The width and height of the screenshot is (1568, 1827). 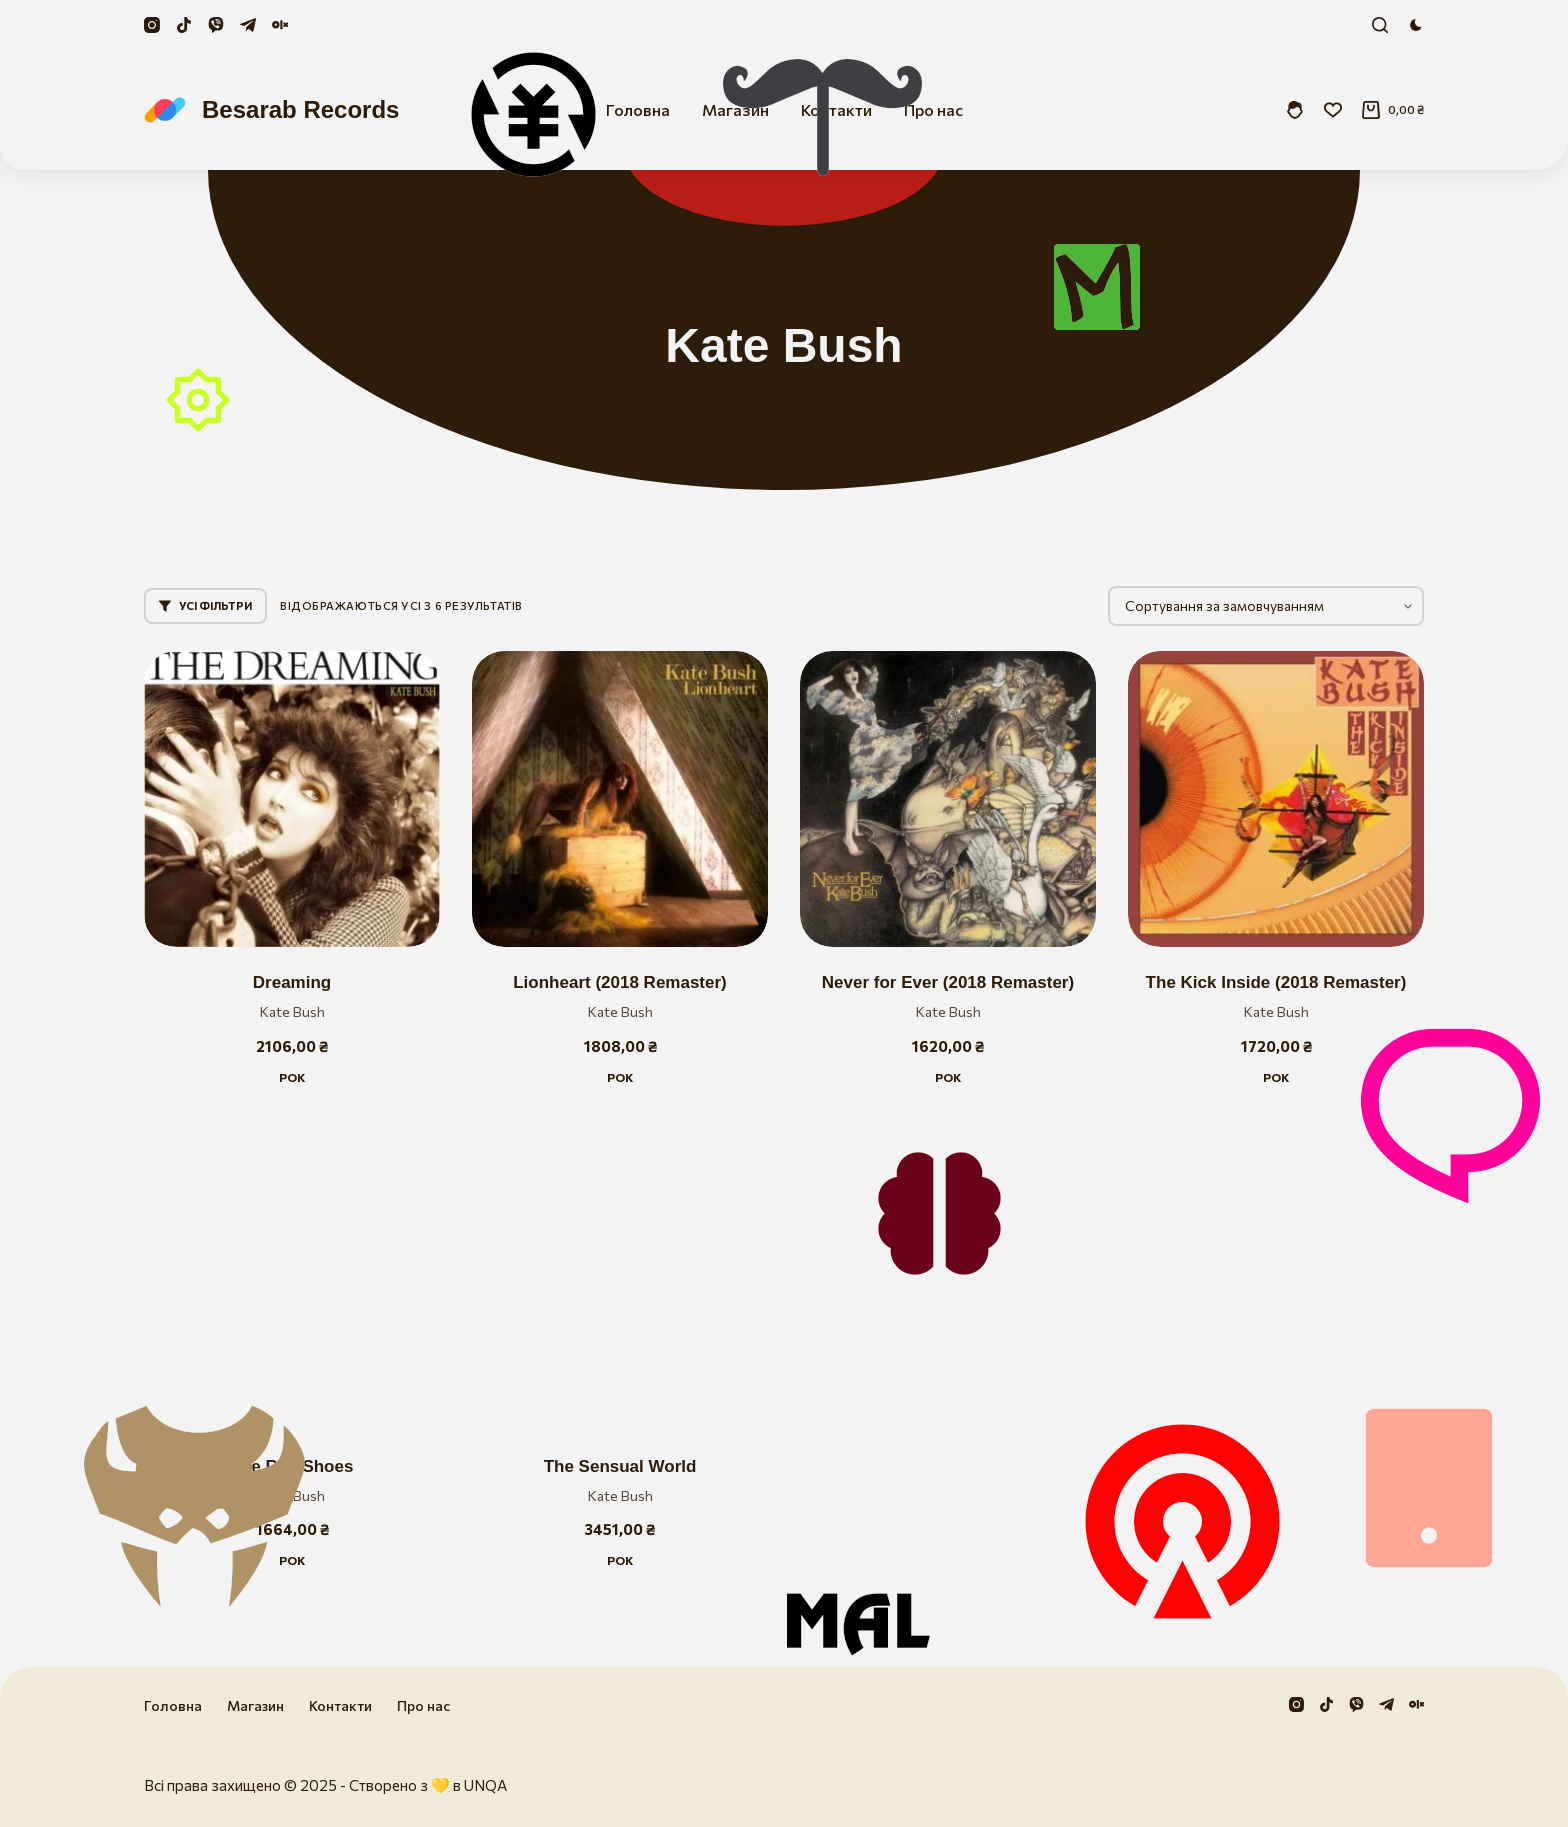 What do you see at coordinates (1450, 1109) in the screenshot?
I see `open chat or messaging` at bounding box center [1450, 1109].